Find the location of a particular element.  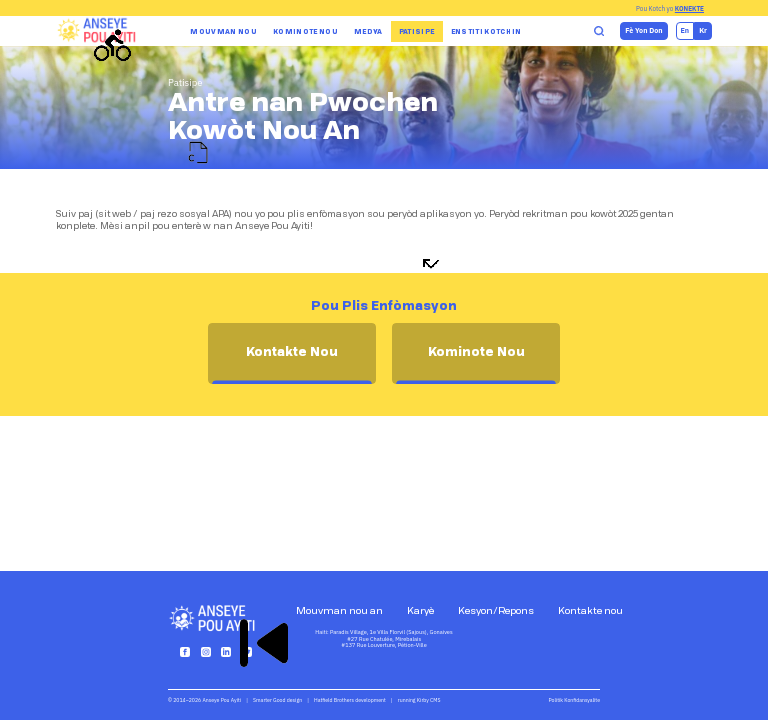

open a C programming language file is located at coordinates (198, 152).